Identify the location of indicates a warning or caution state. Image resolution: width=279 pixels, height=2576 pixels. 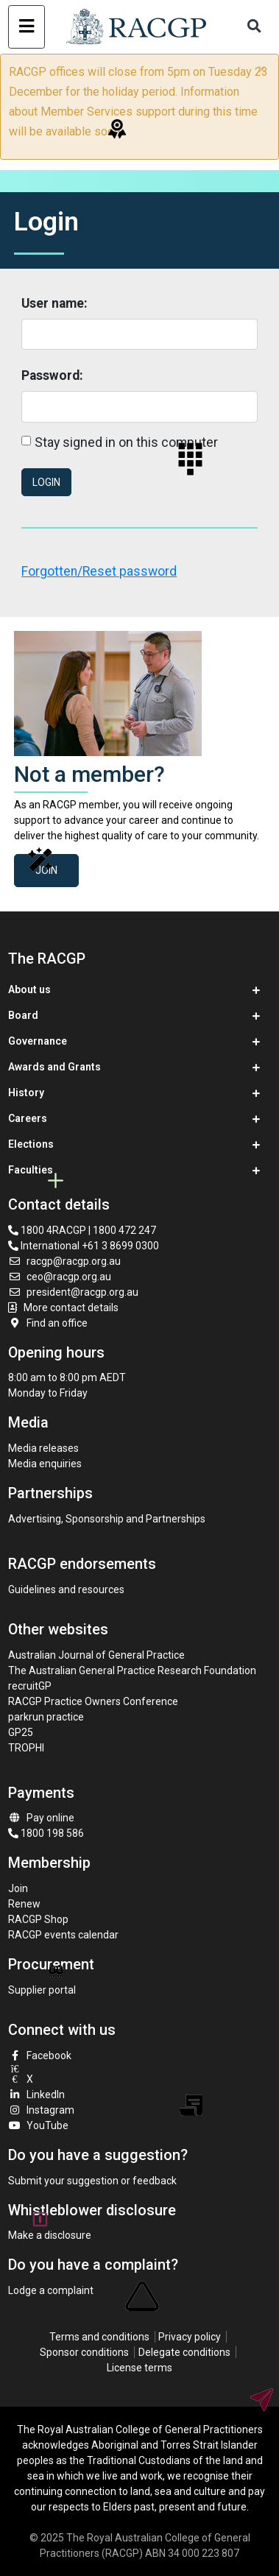
(142, 2296).